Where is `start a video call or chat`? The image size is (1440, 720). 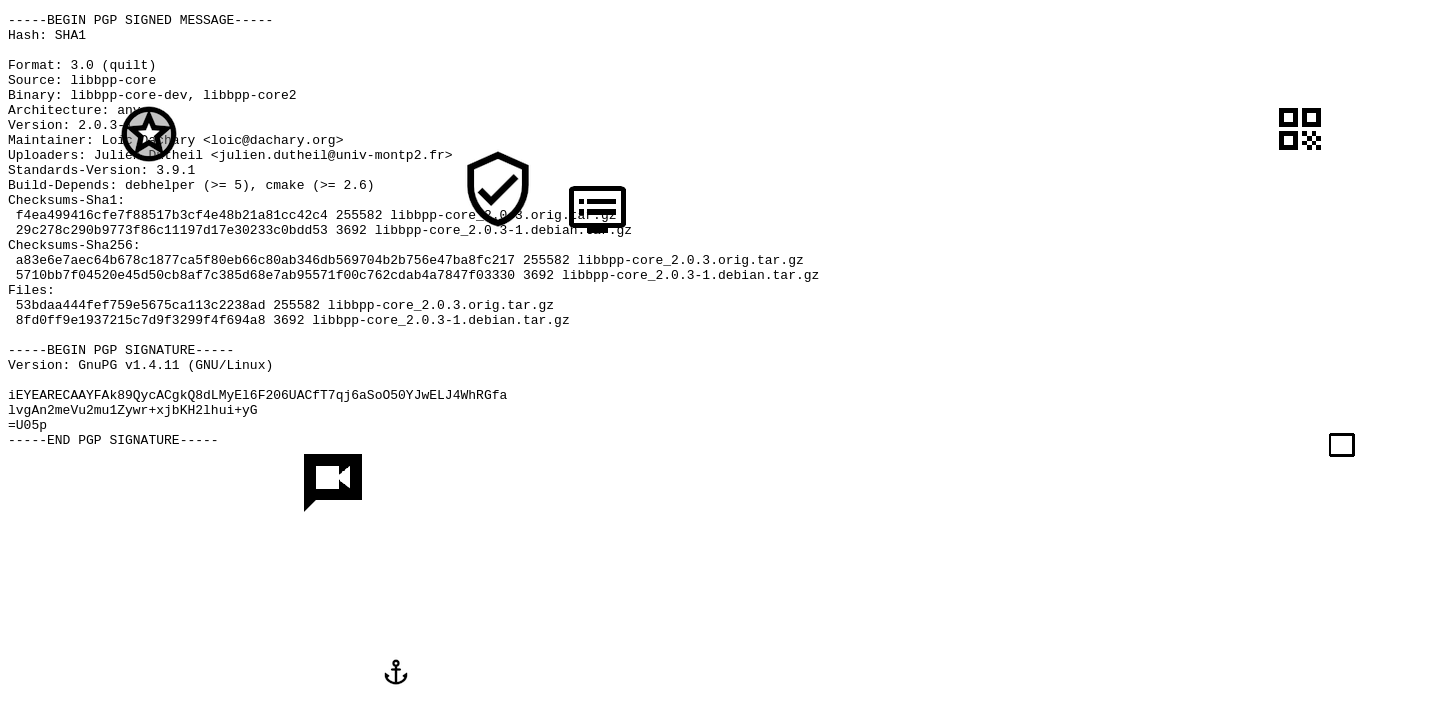 start a video call or chat is located at coordinates (333, 483).